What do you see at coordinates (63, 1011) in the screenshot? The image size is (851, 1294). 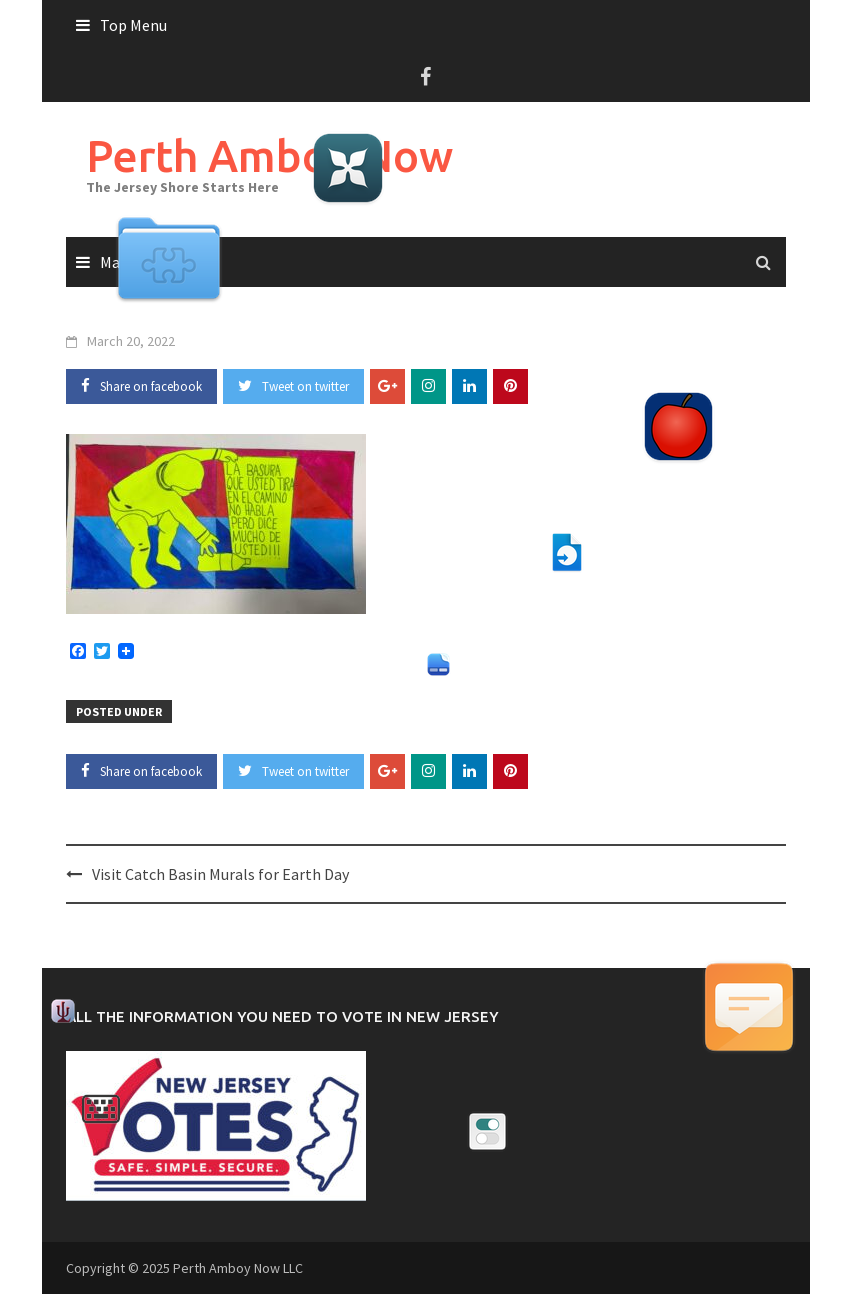 I see `open hydrus network media management application` at bounding box center [63, 1011].